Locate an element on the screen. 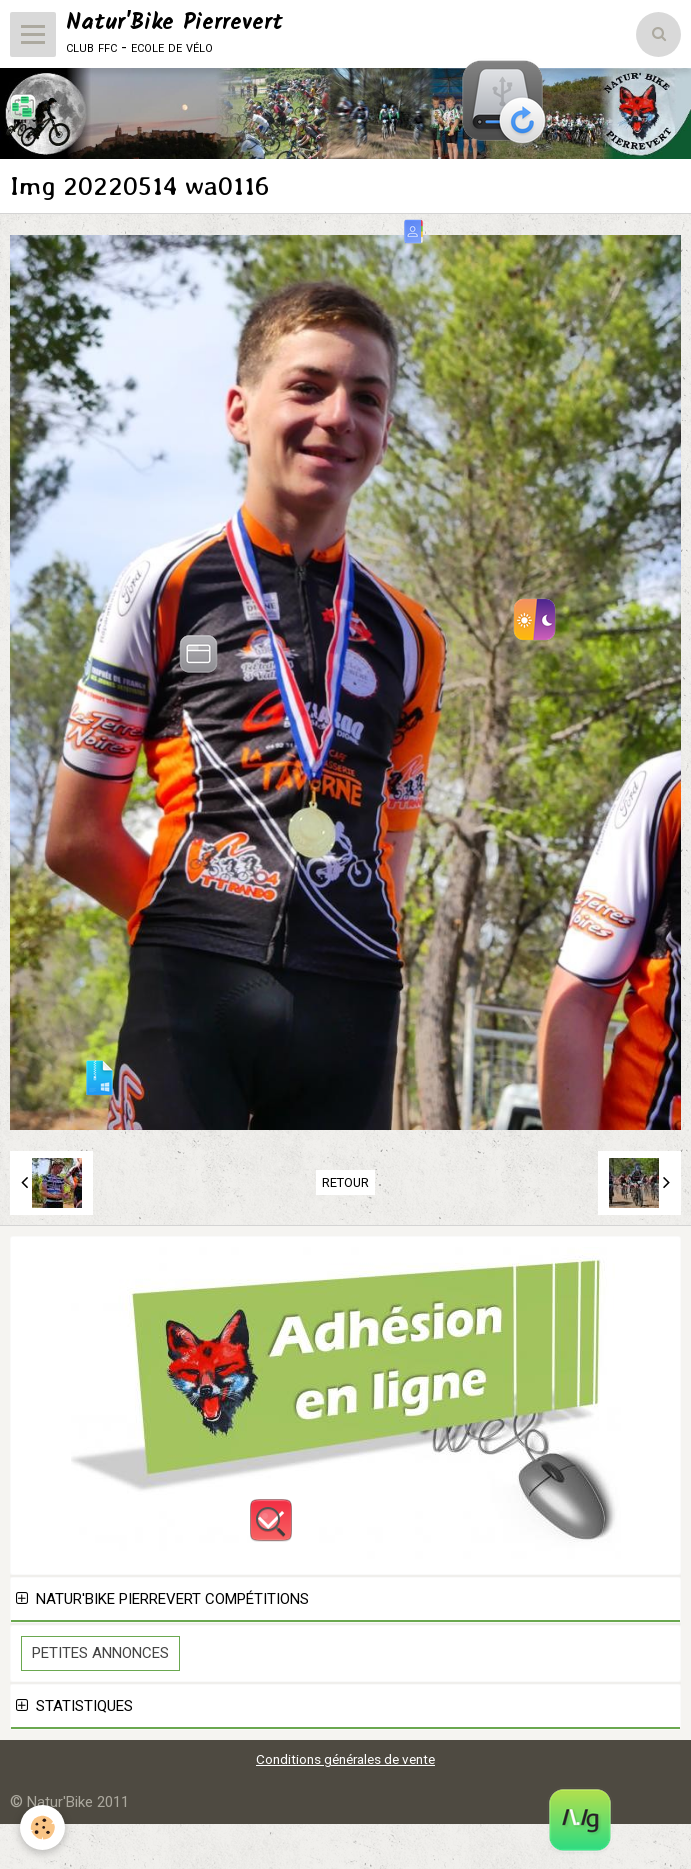  open gaphor modeling application is located at coordinates (23, 107).